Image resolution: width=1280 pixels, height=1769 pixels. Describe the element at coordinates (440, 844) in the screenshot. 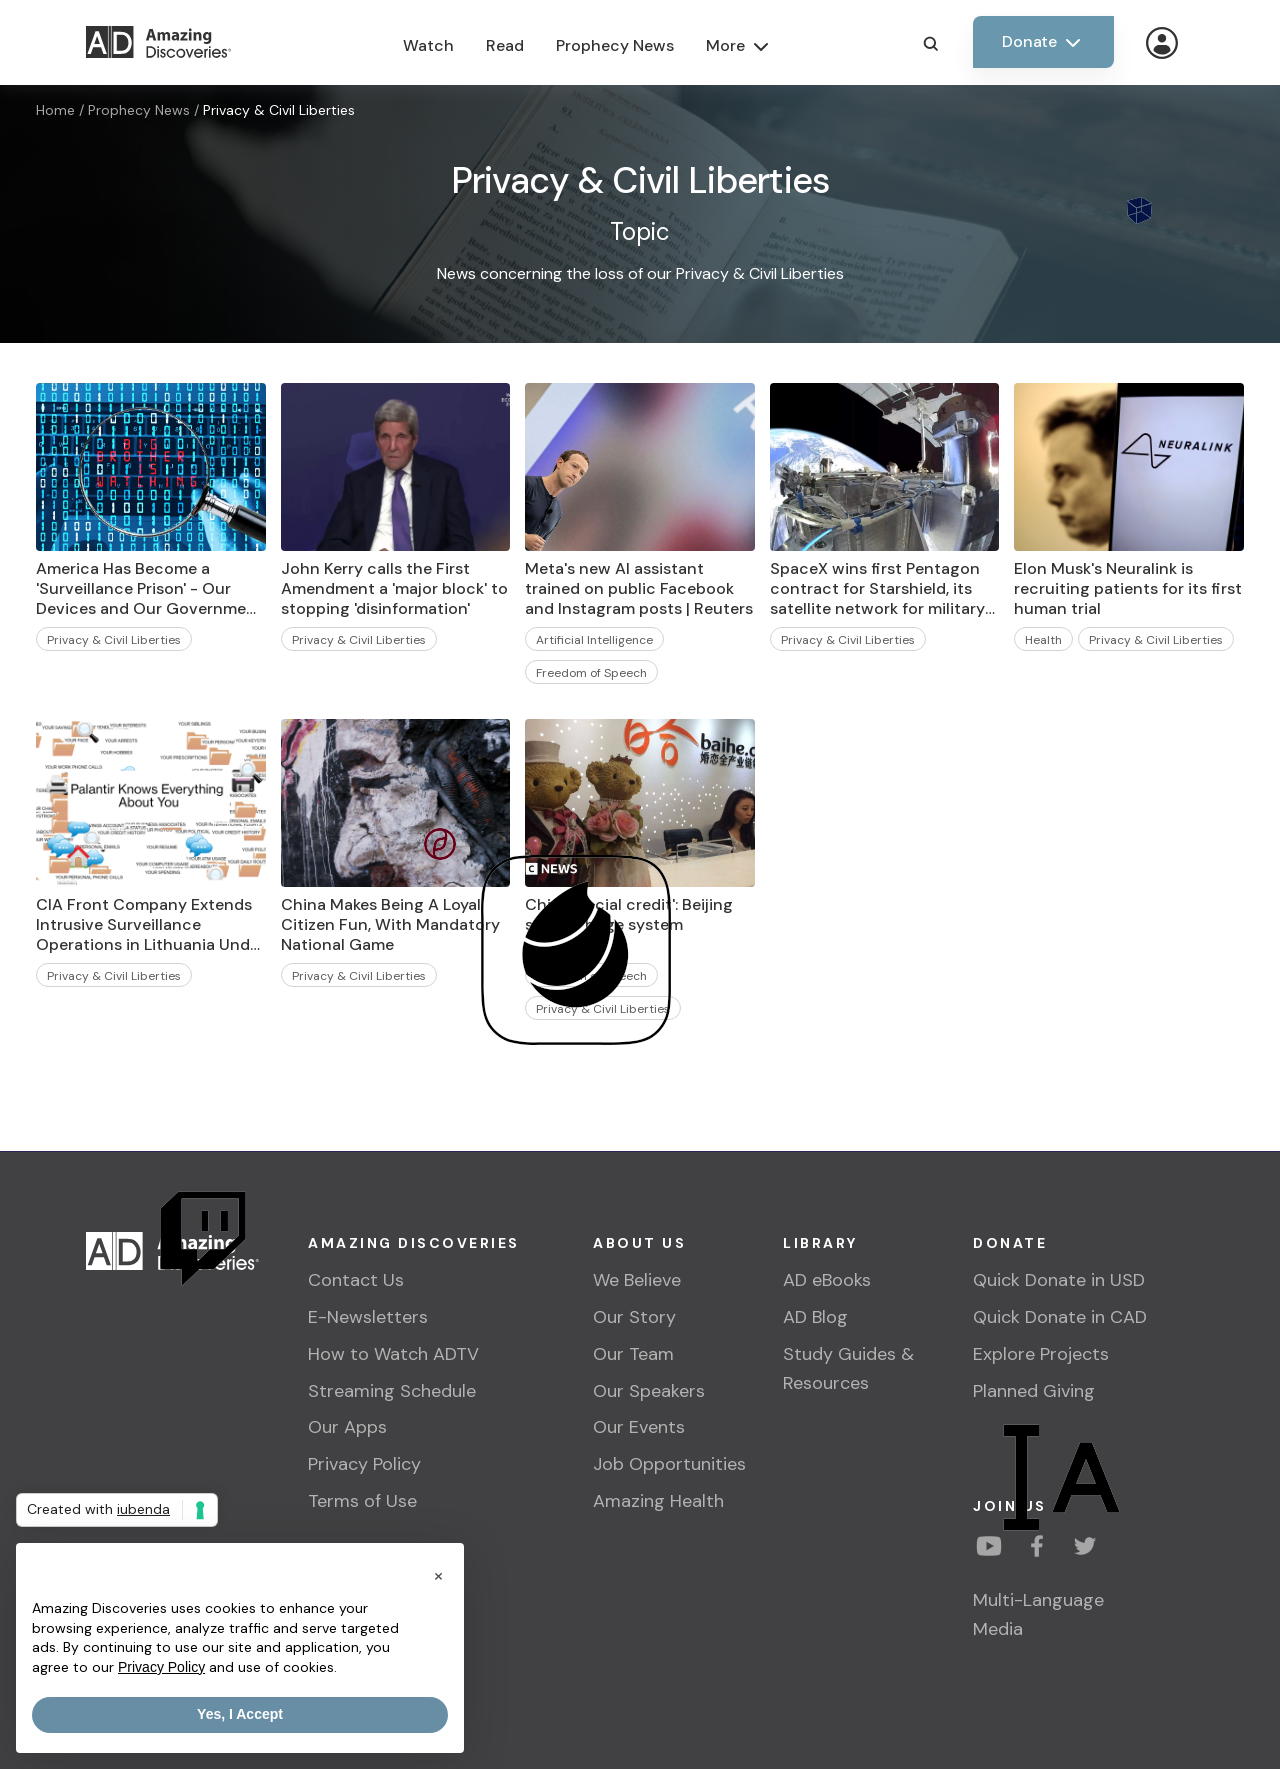

I see `yandex cloud platform logo` at that location.